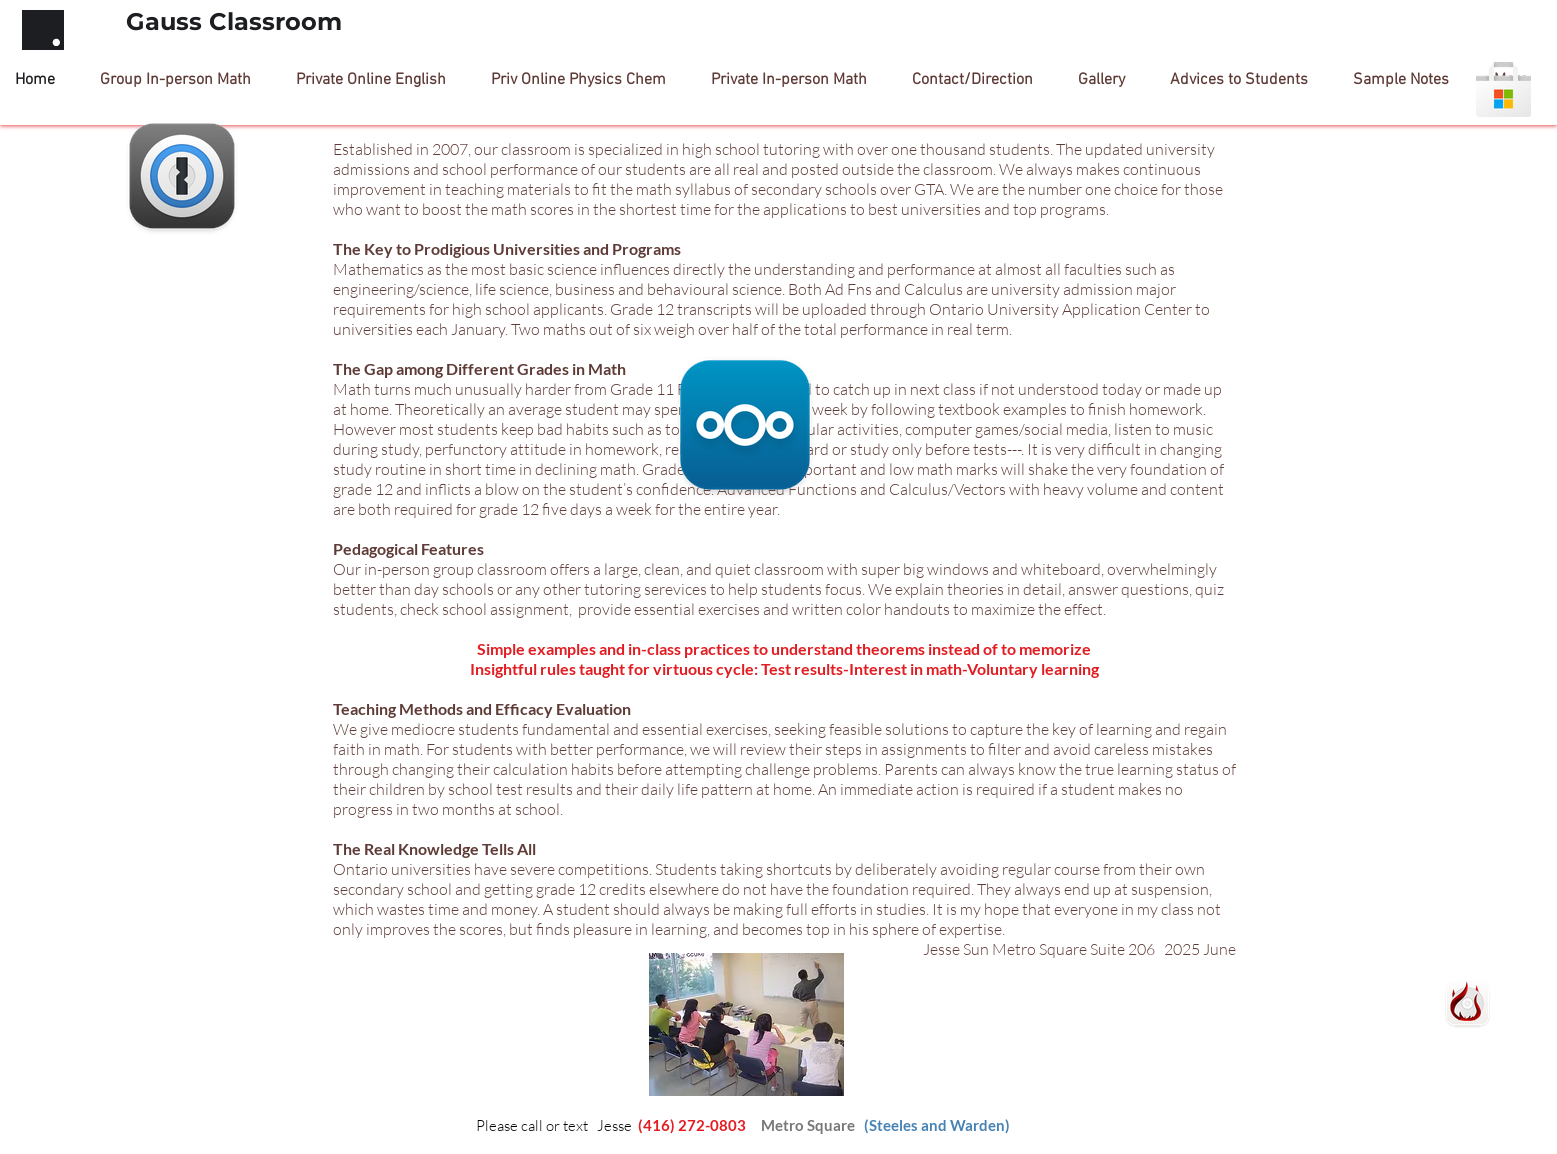  What do you see at coordinates (745, 425) in the screenshot?
I see `open nextcloud app` at bounding box center [745, 425].